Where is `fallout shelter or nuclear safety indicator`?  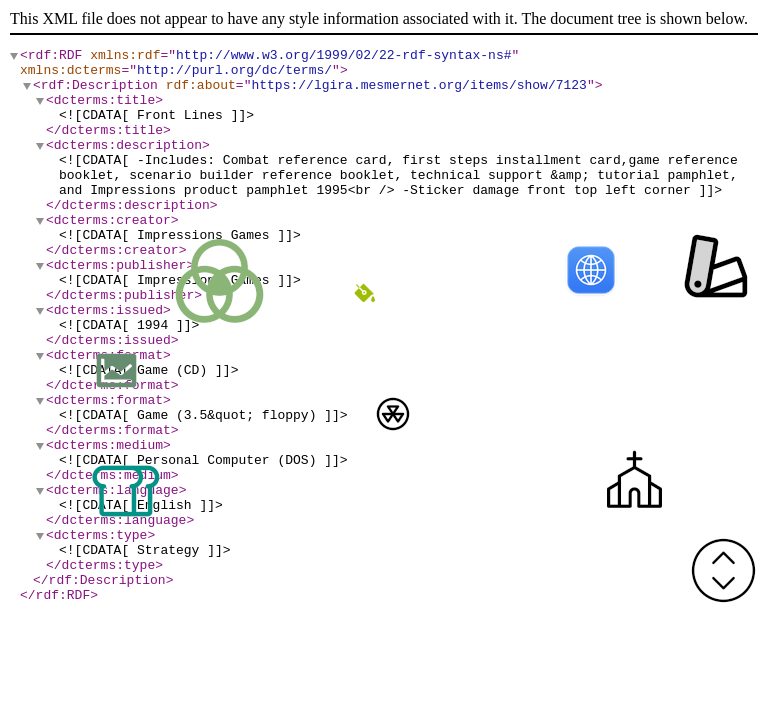 fallout shelter or nuclear safety indicator is located at coordinates (393, 414).